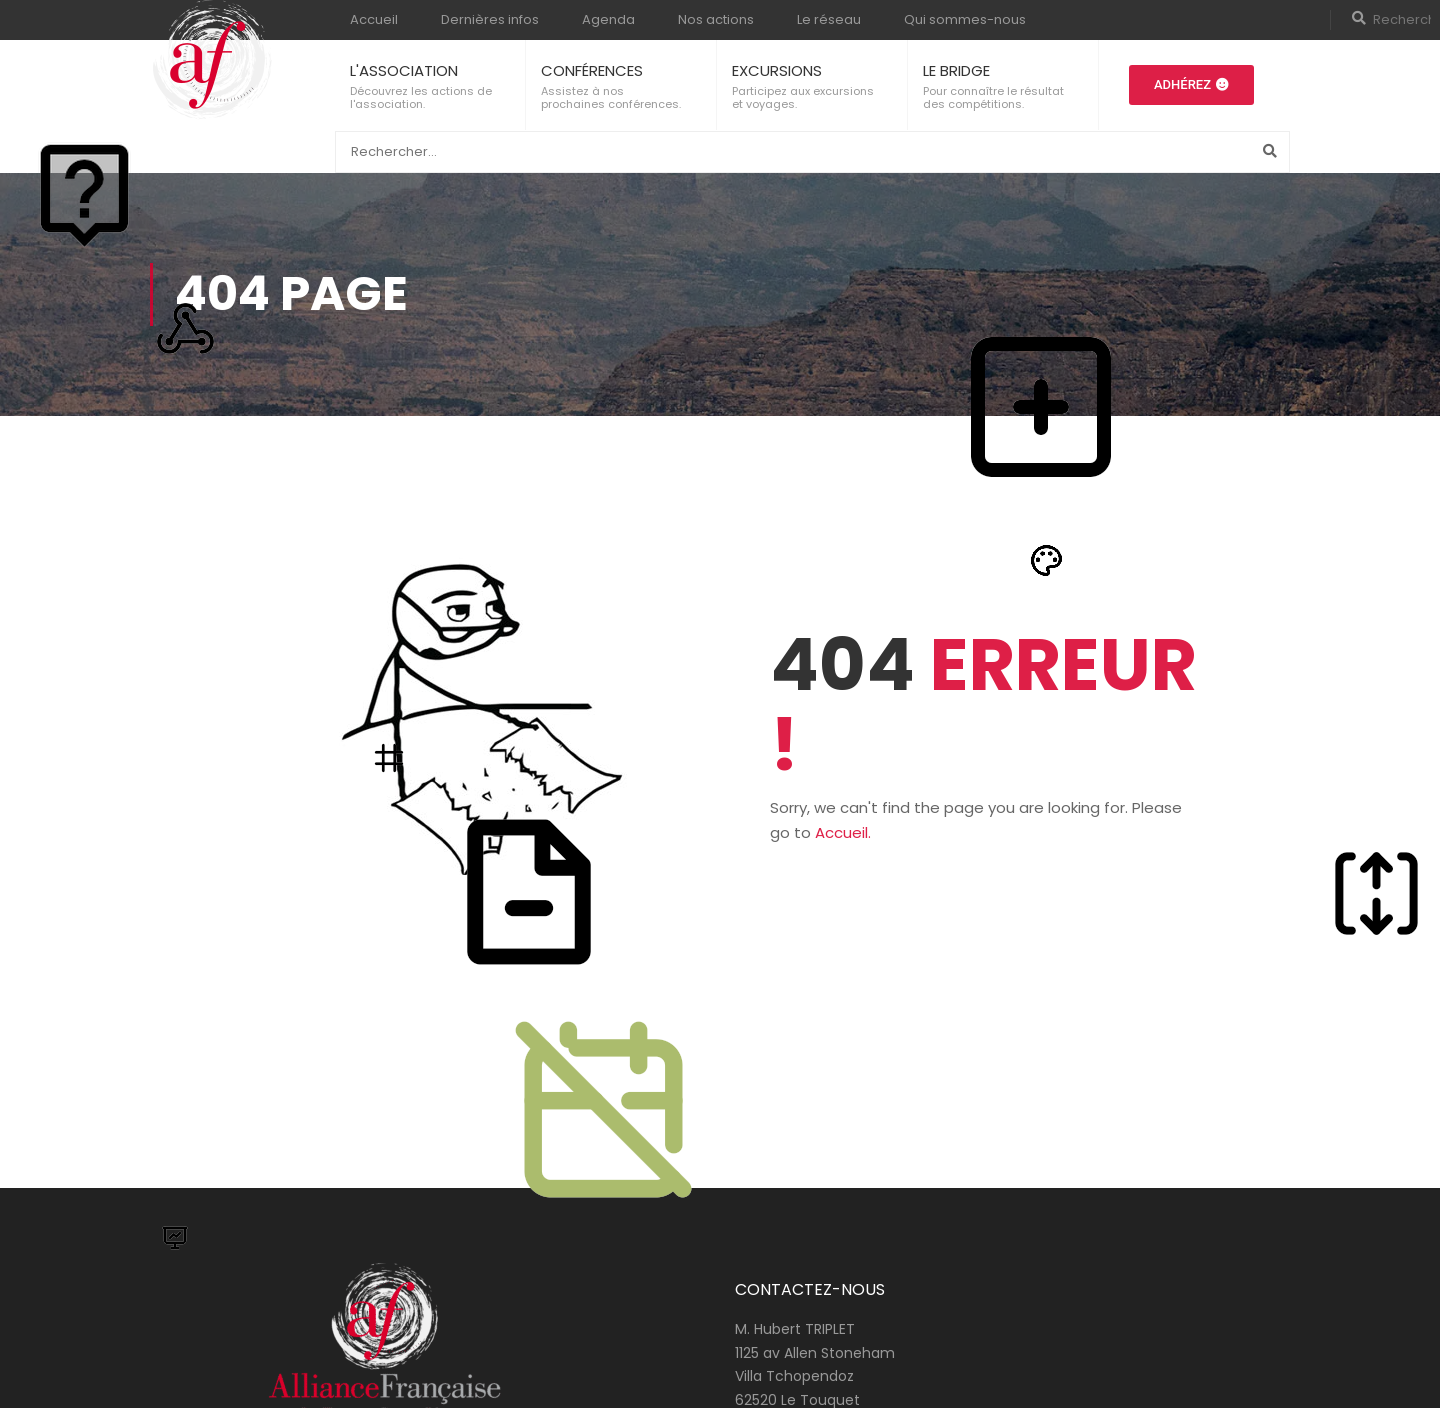 The image size is (1440, 1408). Describe the element at coordinates (389, 758) in the screenshot. I see `view items in grid layout` at that location.